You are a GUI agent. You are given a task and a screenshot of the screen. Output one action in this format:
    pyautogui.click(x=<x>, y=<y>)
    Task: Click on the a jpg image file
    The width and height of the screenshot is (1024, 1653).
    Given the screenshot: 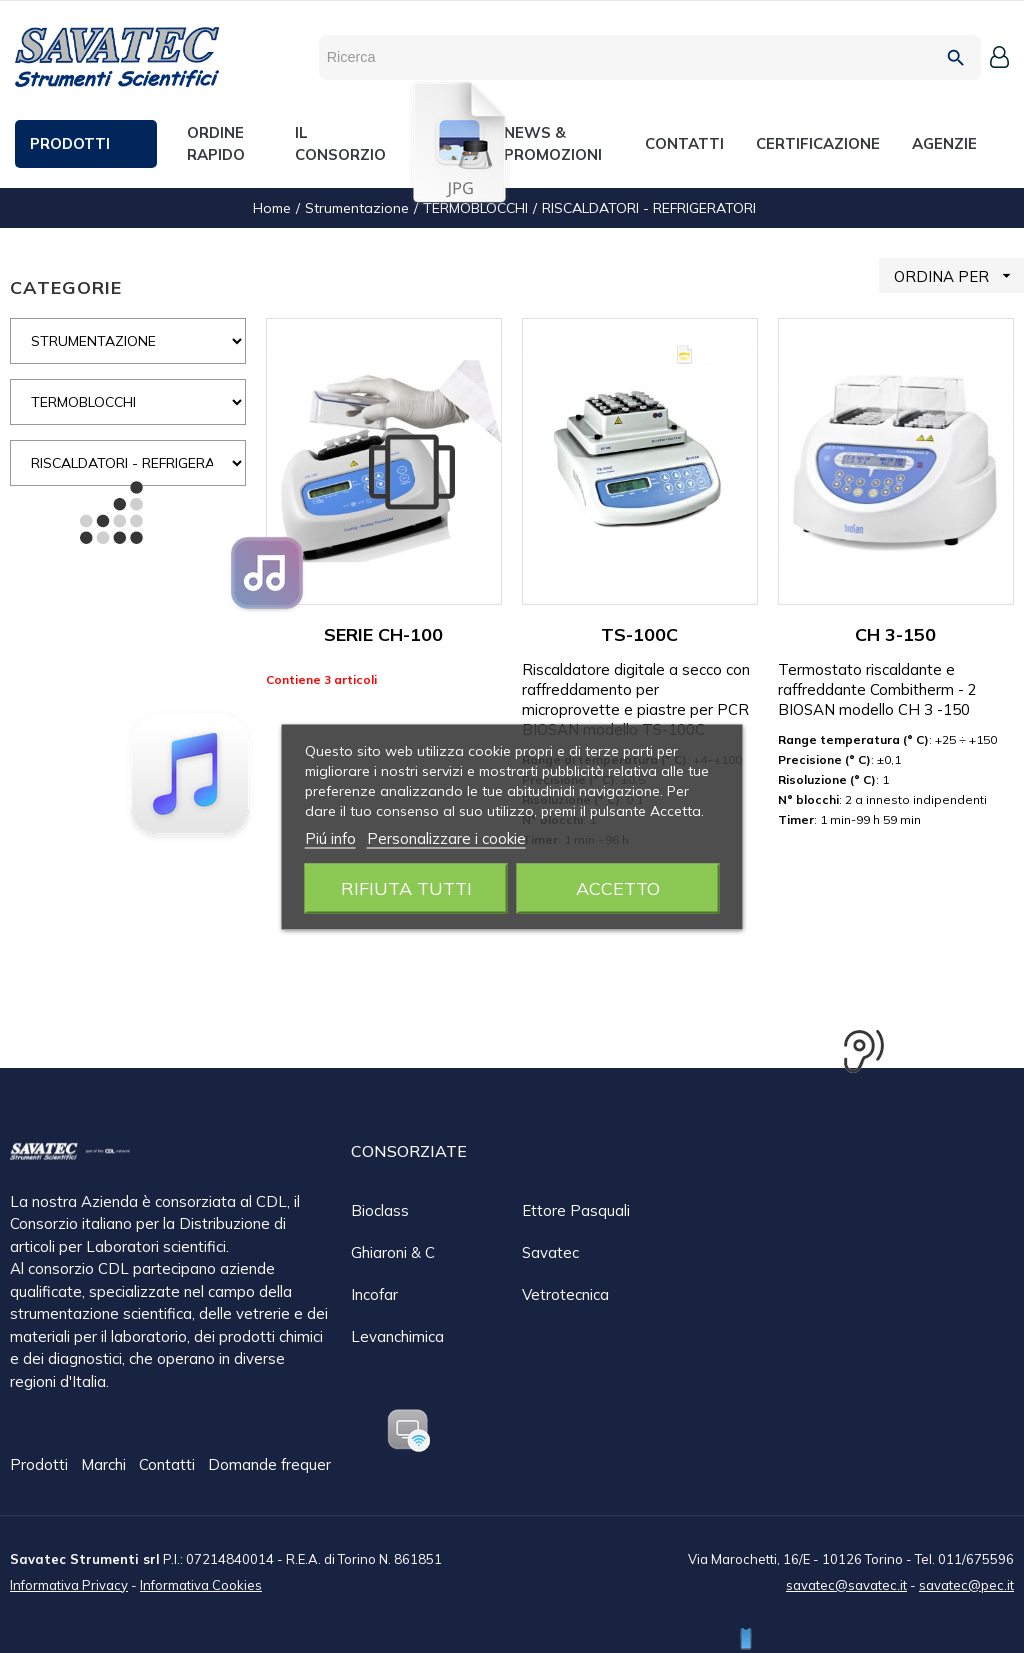 What is the action you would take?
    pyautogui.click(x=459, y=144)
    